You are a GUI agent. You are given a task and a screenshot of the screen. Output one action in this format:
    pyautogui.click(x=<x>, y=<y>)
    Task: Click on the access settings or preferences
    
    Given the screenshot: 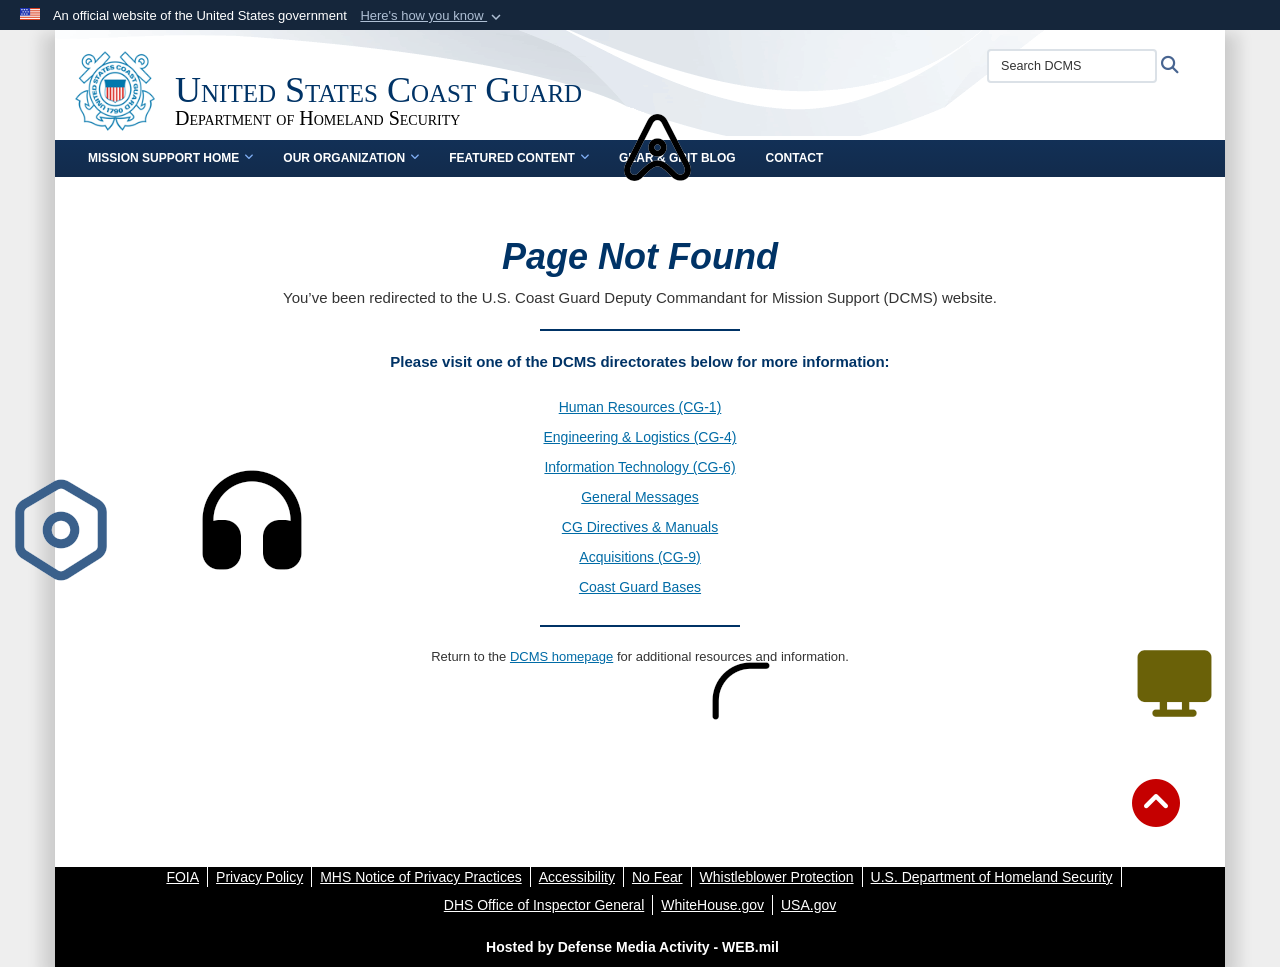 What is the action you would take?
    pyautogui.click(x=61, y=530)
    